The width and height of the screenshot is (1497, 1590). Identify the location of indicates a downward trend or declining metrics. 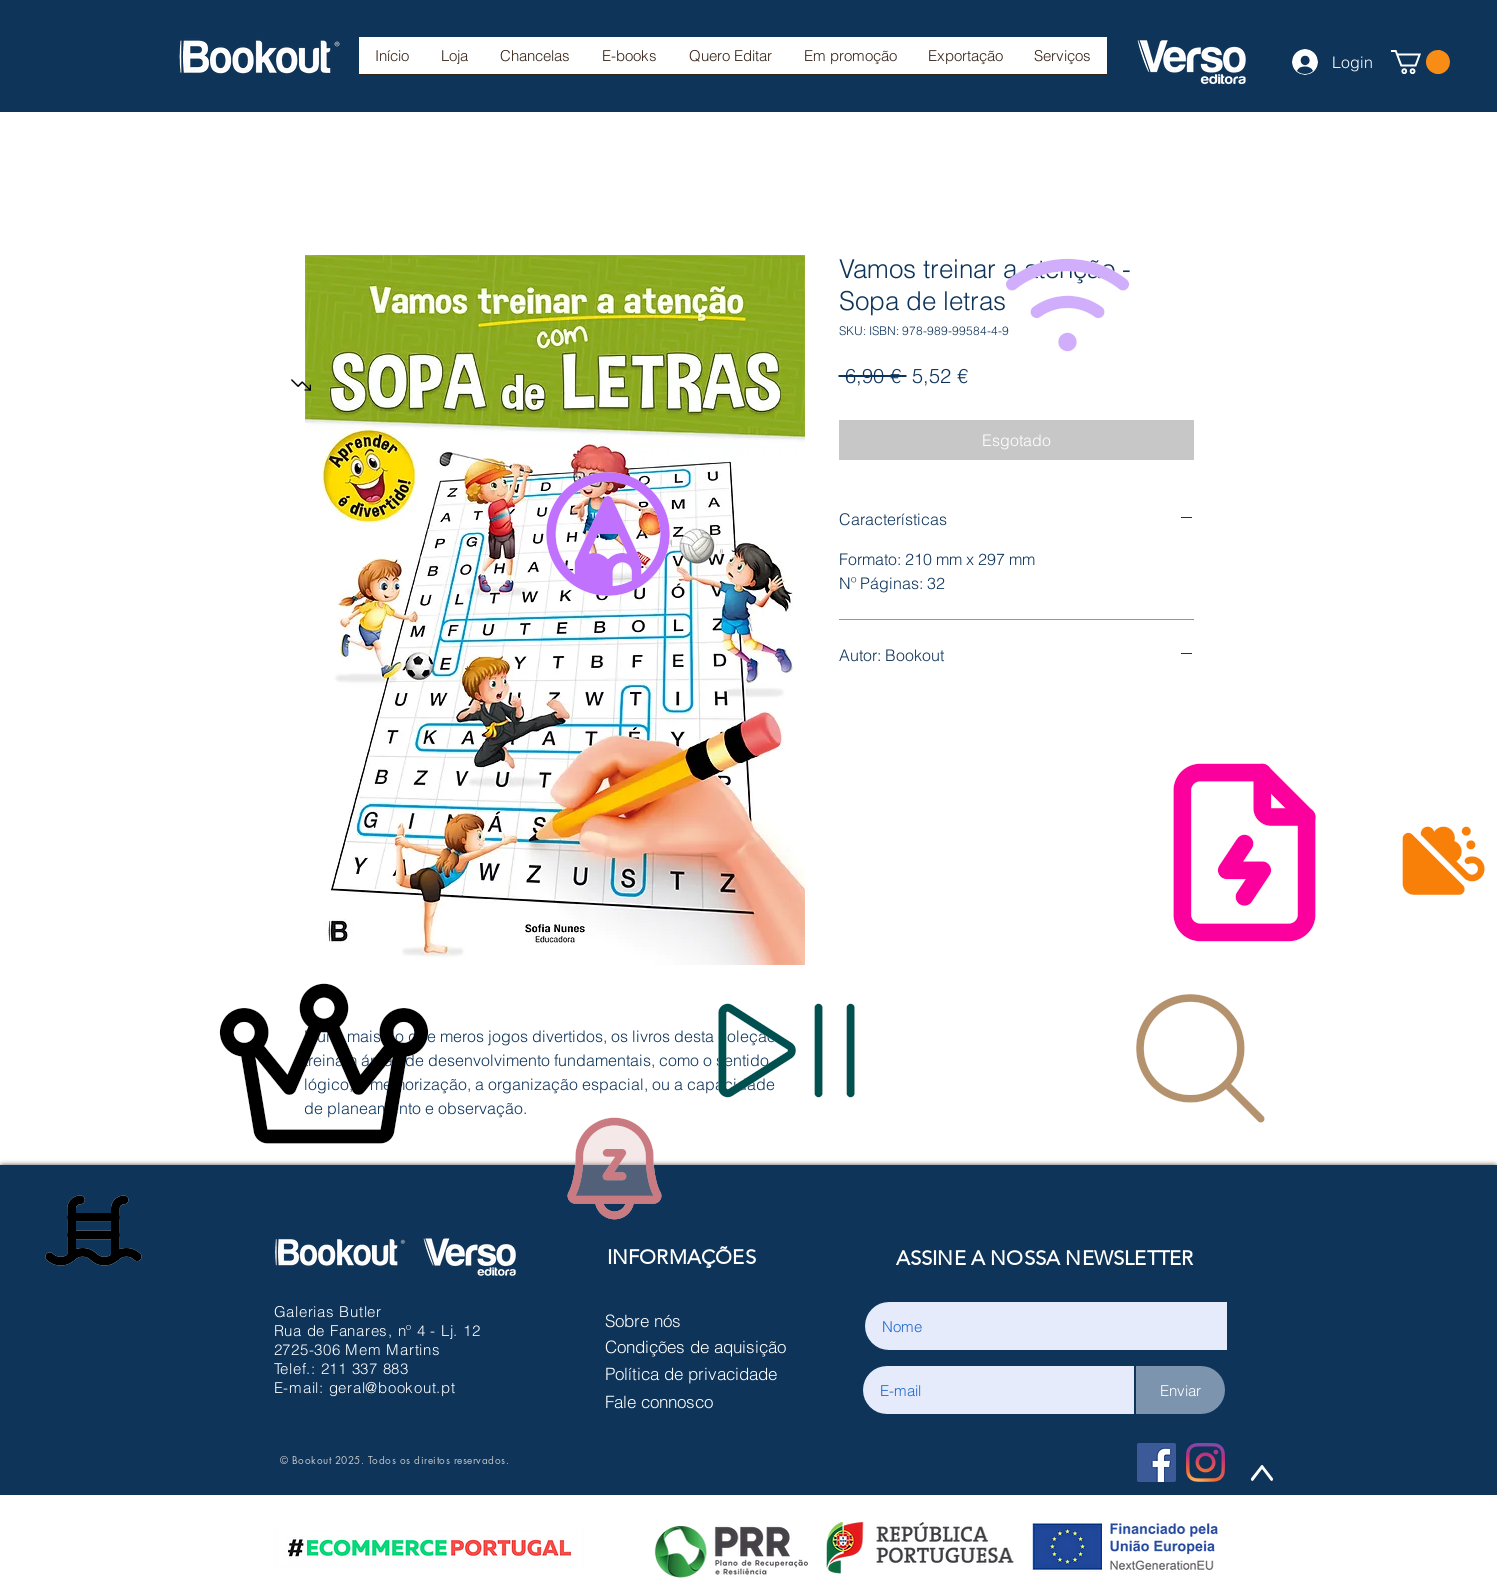
(301, 385).